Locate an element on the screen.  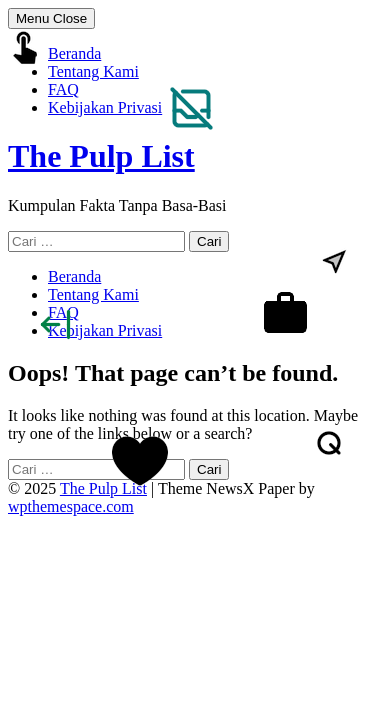
access work-related files or apps is located at coordinates (285, 313).